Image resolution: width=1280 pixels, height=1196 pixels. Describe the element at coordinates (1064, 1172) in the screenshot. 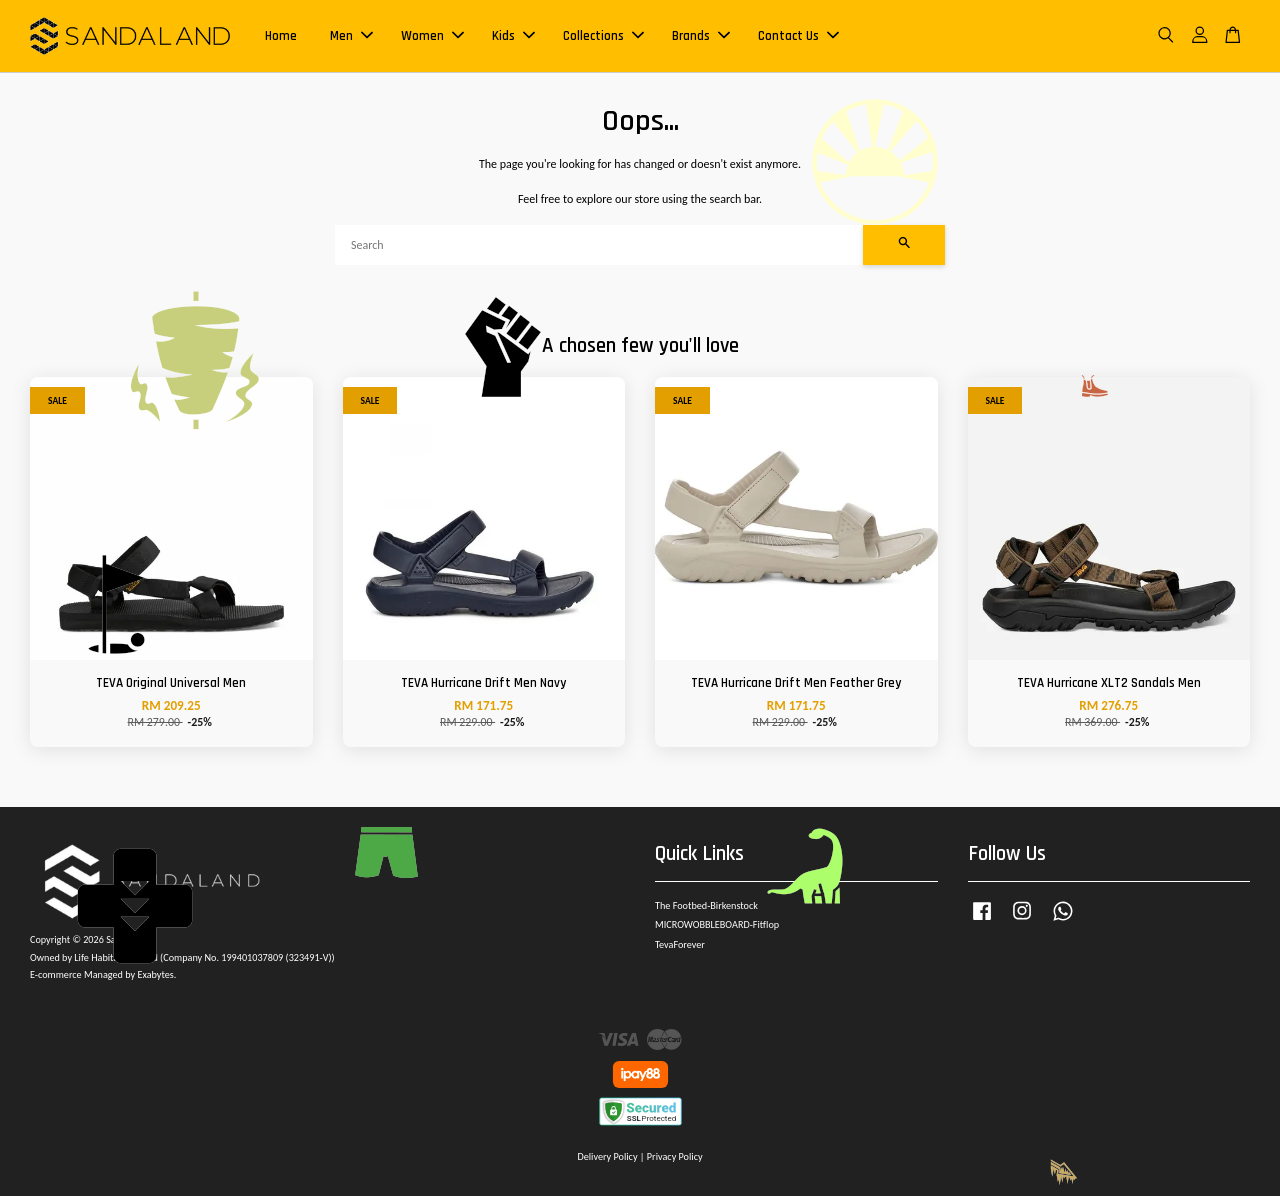

I see `ice arrow ability or spell` at that location.